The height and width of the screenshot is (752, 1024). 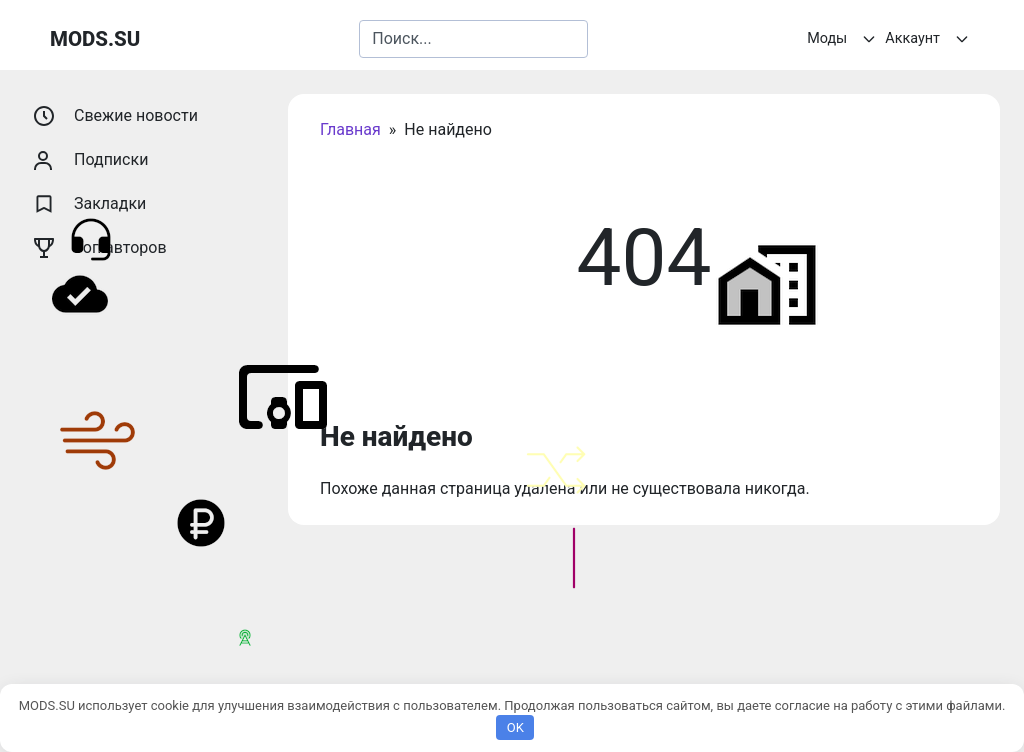 What do you see at coordinates (767, 285) in the screenshot?
I see `switch between home and office work modes` at bounding box center [767, 285].